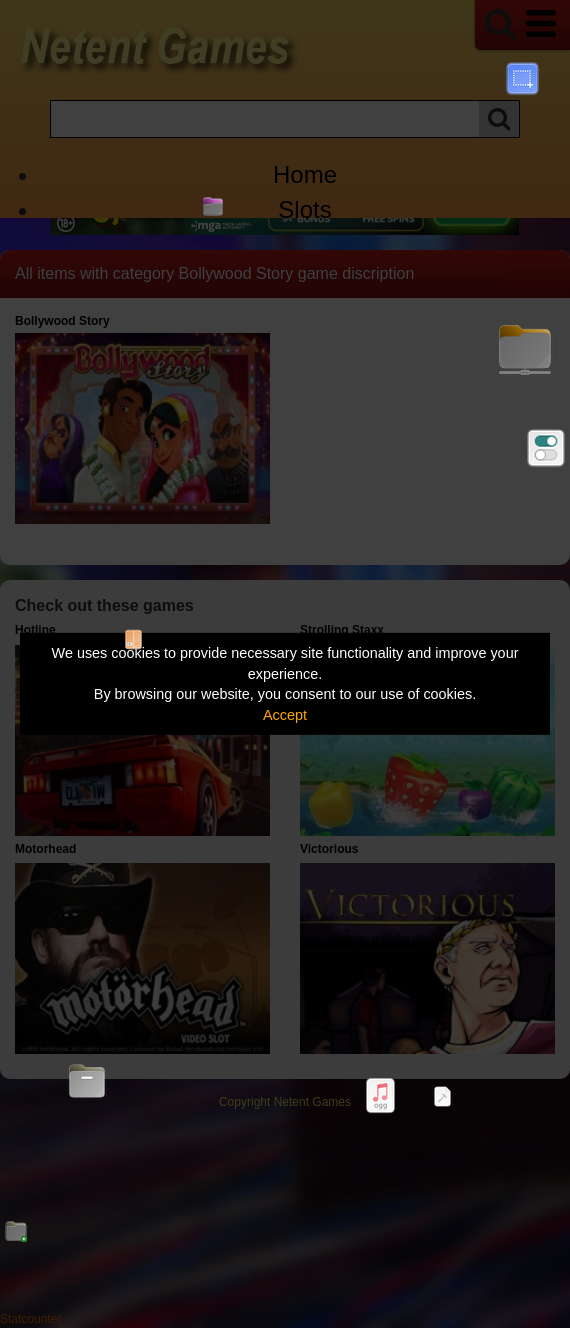 The image size is (570, 1328). Describe the element at coordinates (16, 1231) in the screenshot. I see `create a new folder` at that location.